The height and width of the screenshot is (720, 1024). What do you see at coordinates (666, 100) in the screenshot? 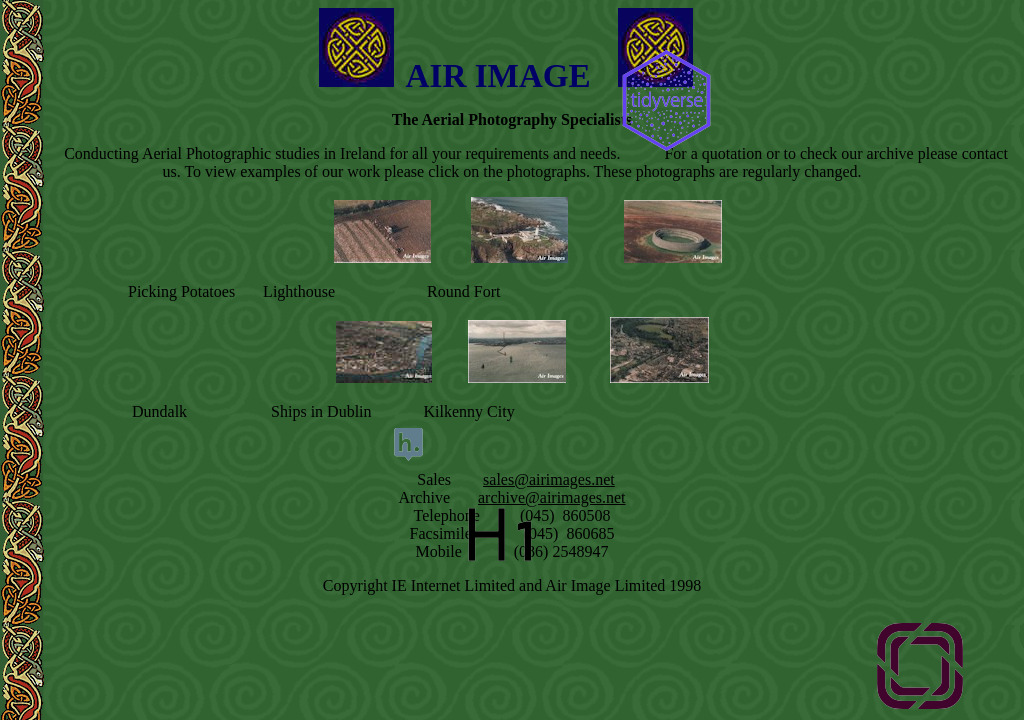
I see `tidyverse logo - R data science package collection` at bounding box center [666, 100].